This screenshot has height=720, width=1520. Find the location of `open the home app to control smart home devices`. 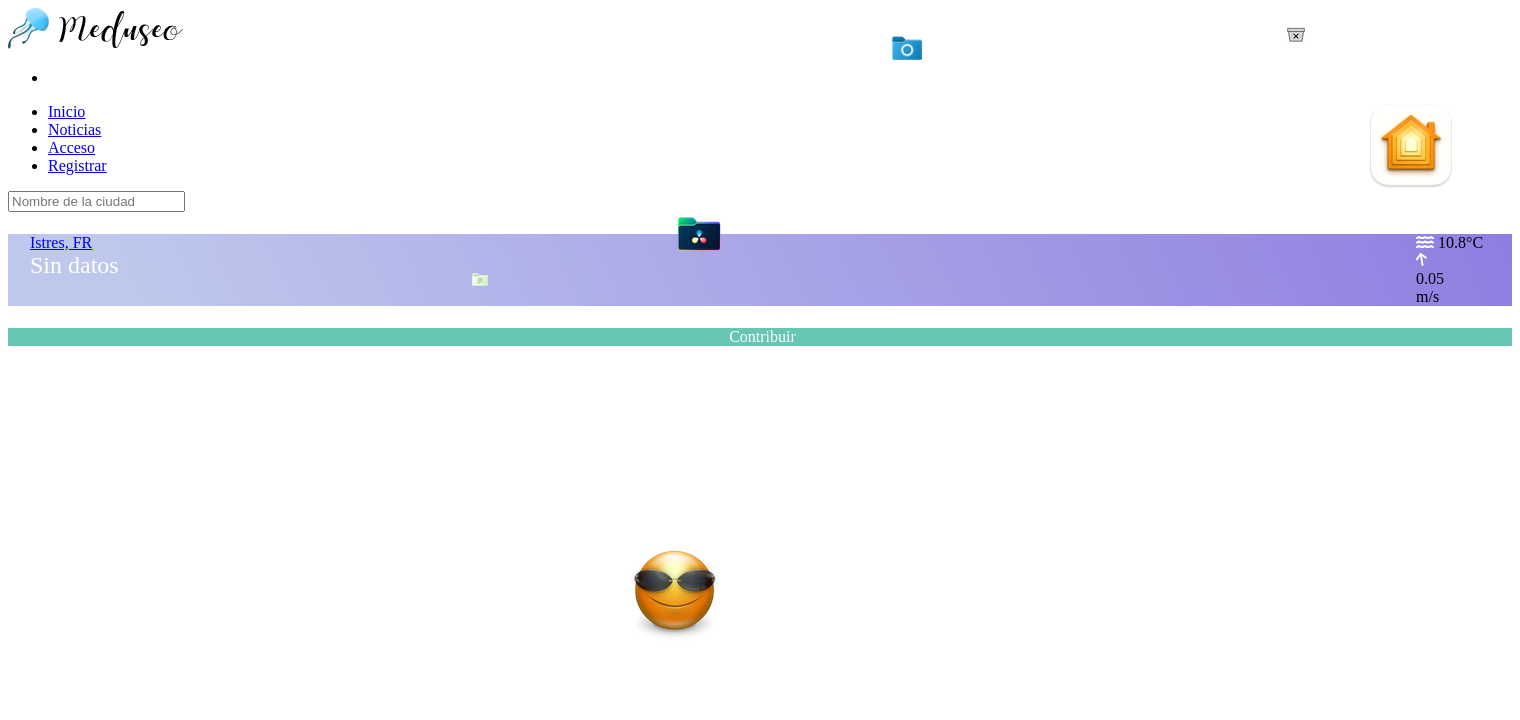

open the home app to control smart home devices is located at coordinates (1411, 145).